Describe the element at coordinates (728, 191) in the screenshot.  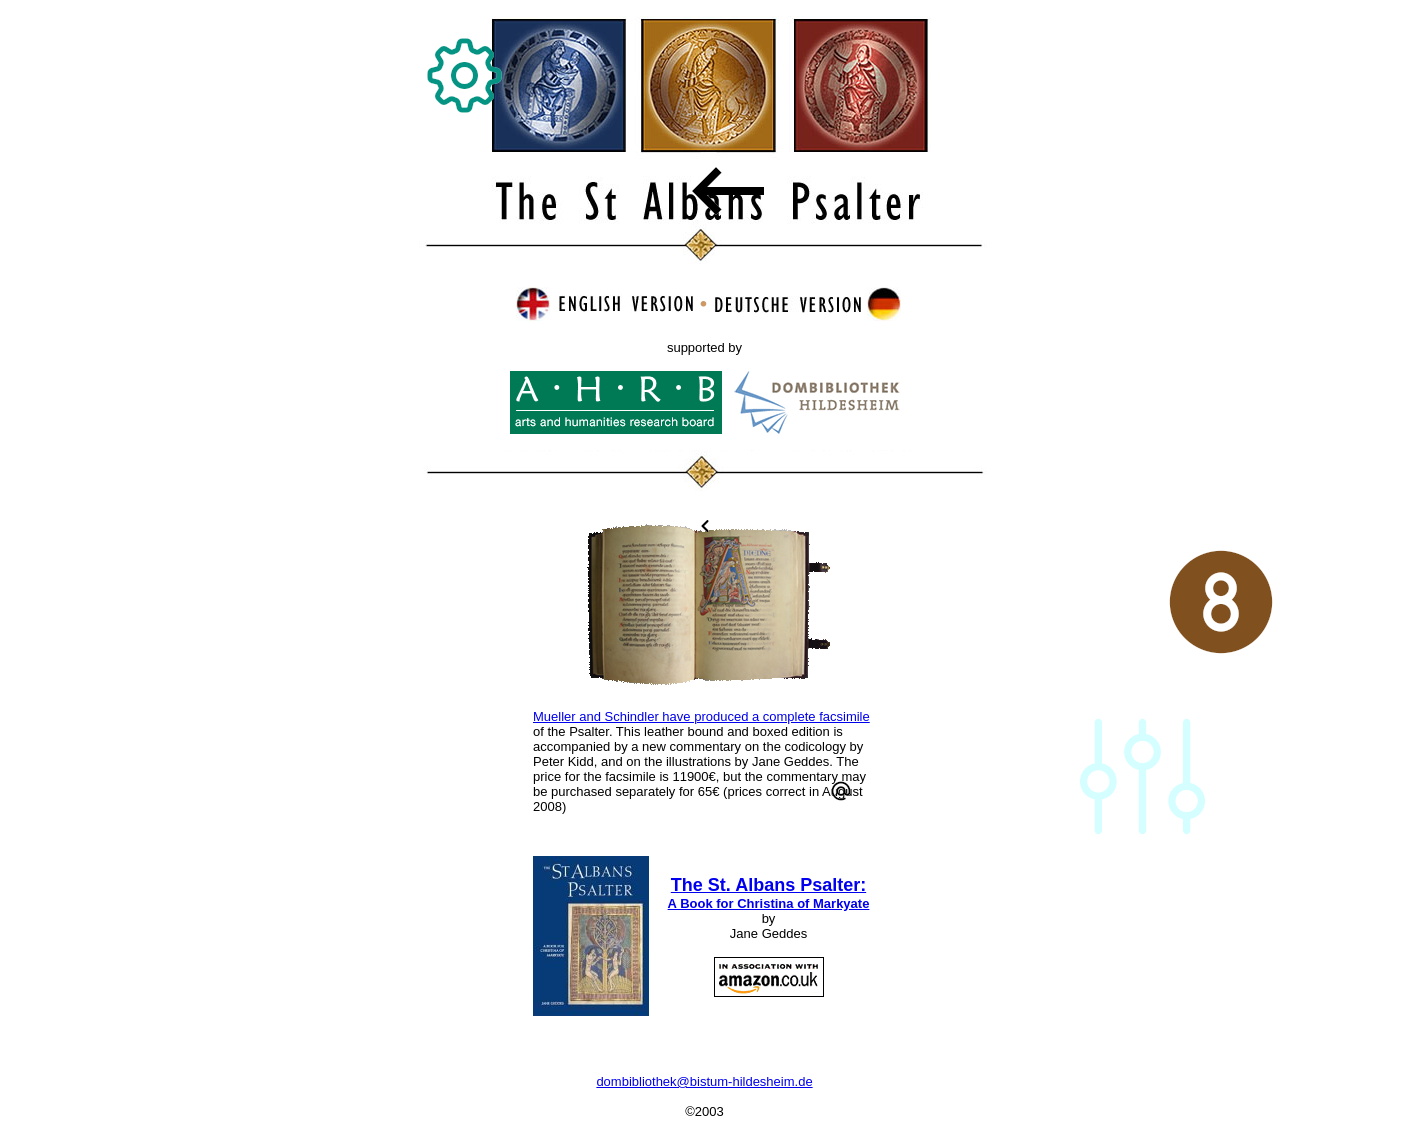
I see `go back to the previous screen` at that location.